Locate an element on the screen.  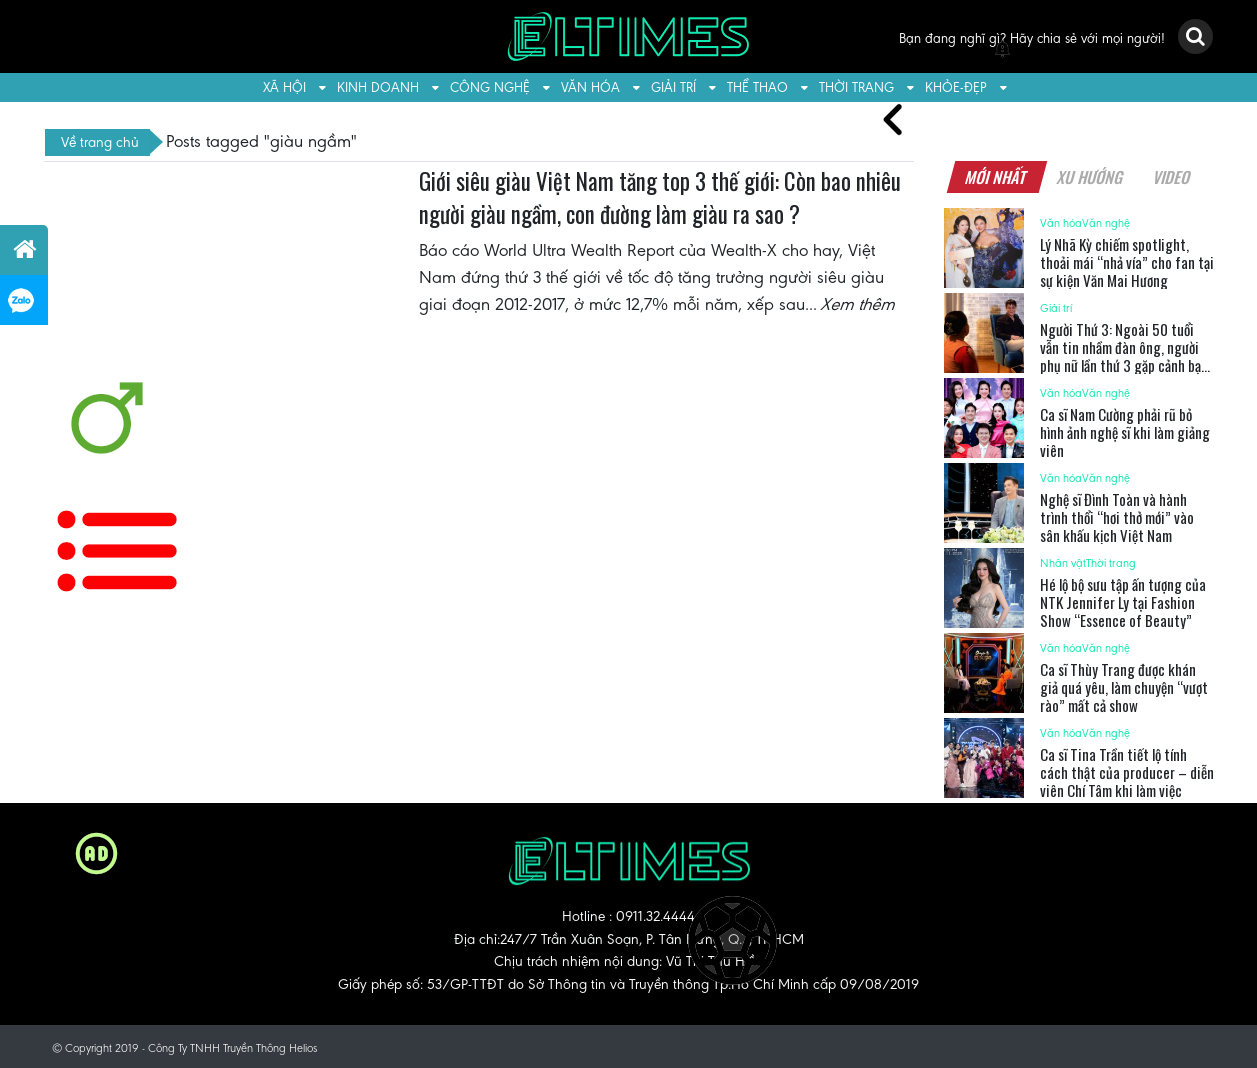
access sports or soccer-related content is located at coordinates (732, 940).